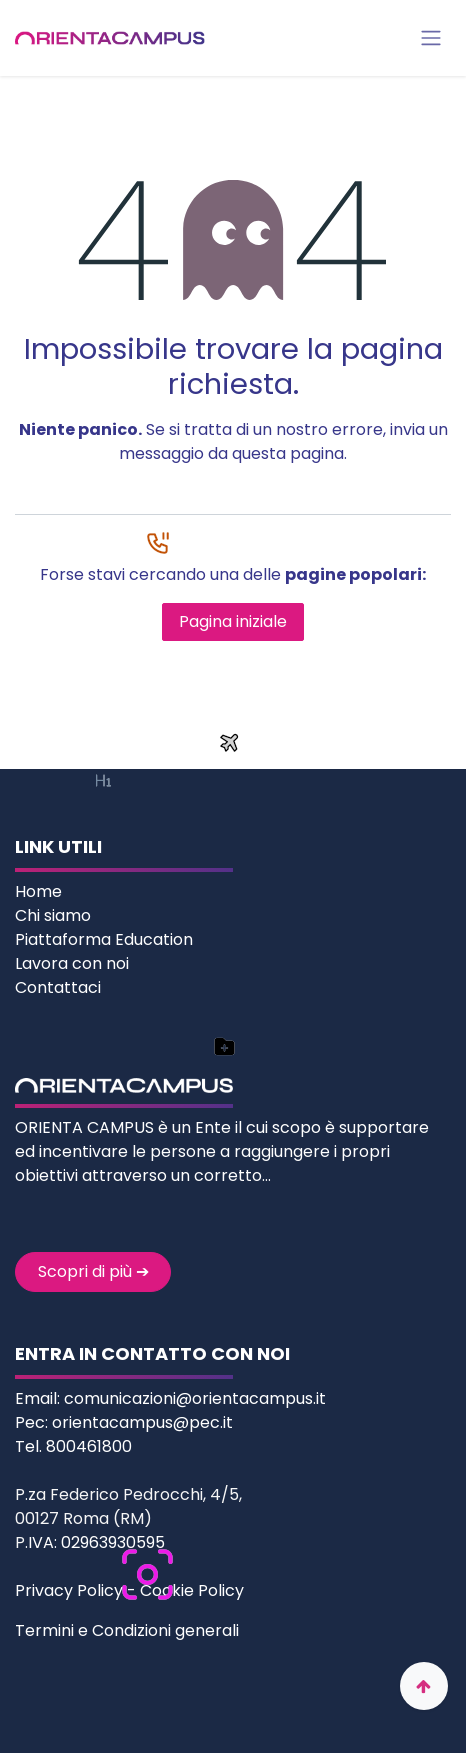  What do you see at coordinates (229, 742) in the screenshot?
I see `enable airplane mode` at bounding box center [229, 742].